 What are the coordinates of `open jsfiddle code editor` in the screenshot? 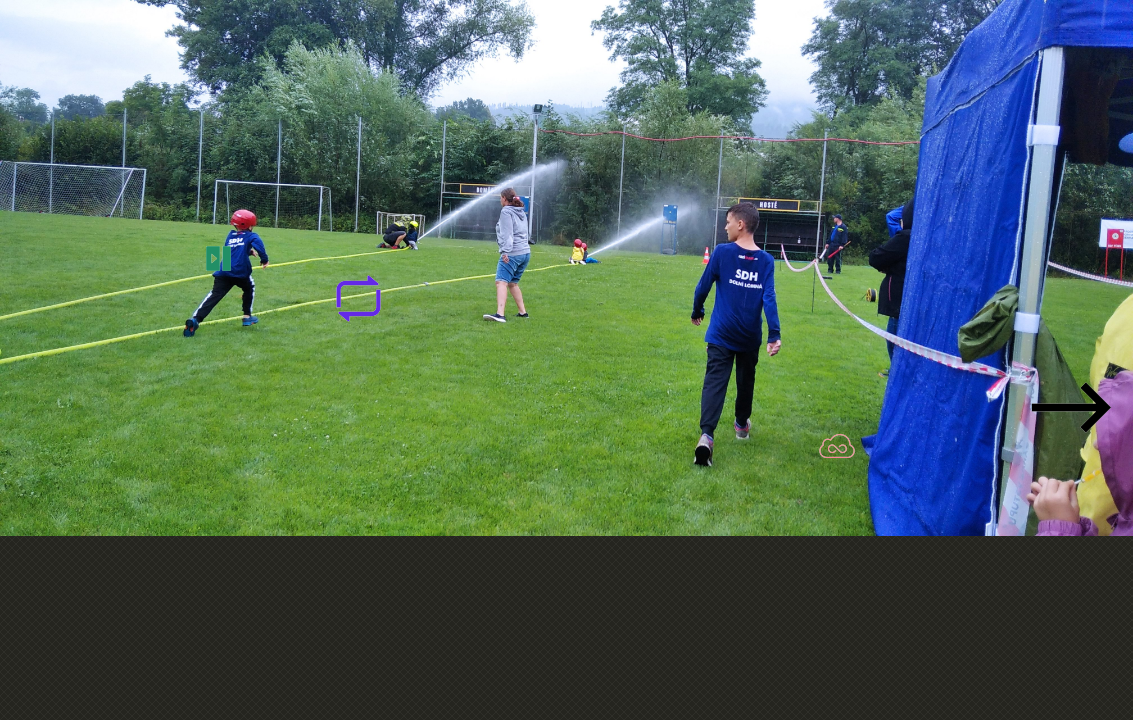 It's located at (837, 446).